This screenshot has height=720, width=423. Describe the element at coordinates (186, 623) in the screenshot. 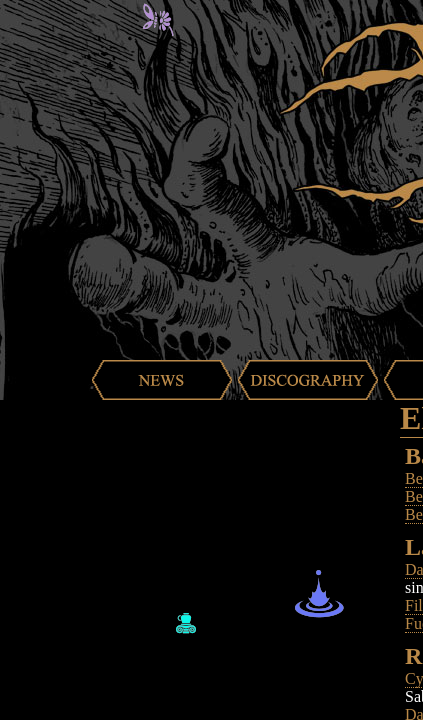

I see `decorative item or artifact in a game inventory` at that location.